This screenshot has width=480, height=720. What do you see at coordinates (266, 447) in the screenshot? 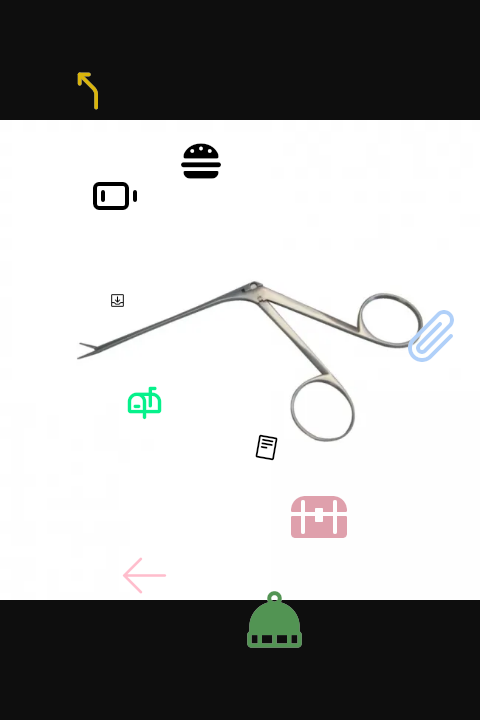
I see `view your resume or CV` at bounding box center [266, 447].